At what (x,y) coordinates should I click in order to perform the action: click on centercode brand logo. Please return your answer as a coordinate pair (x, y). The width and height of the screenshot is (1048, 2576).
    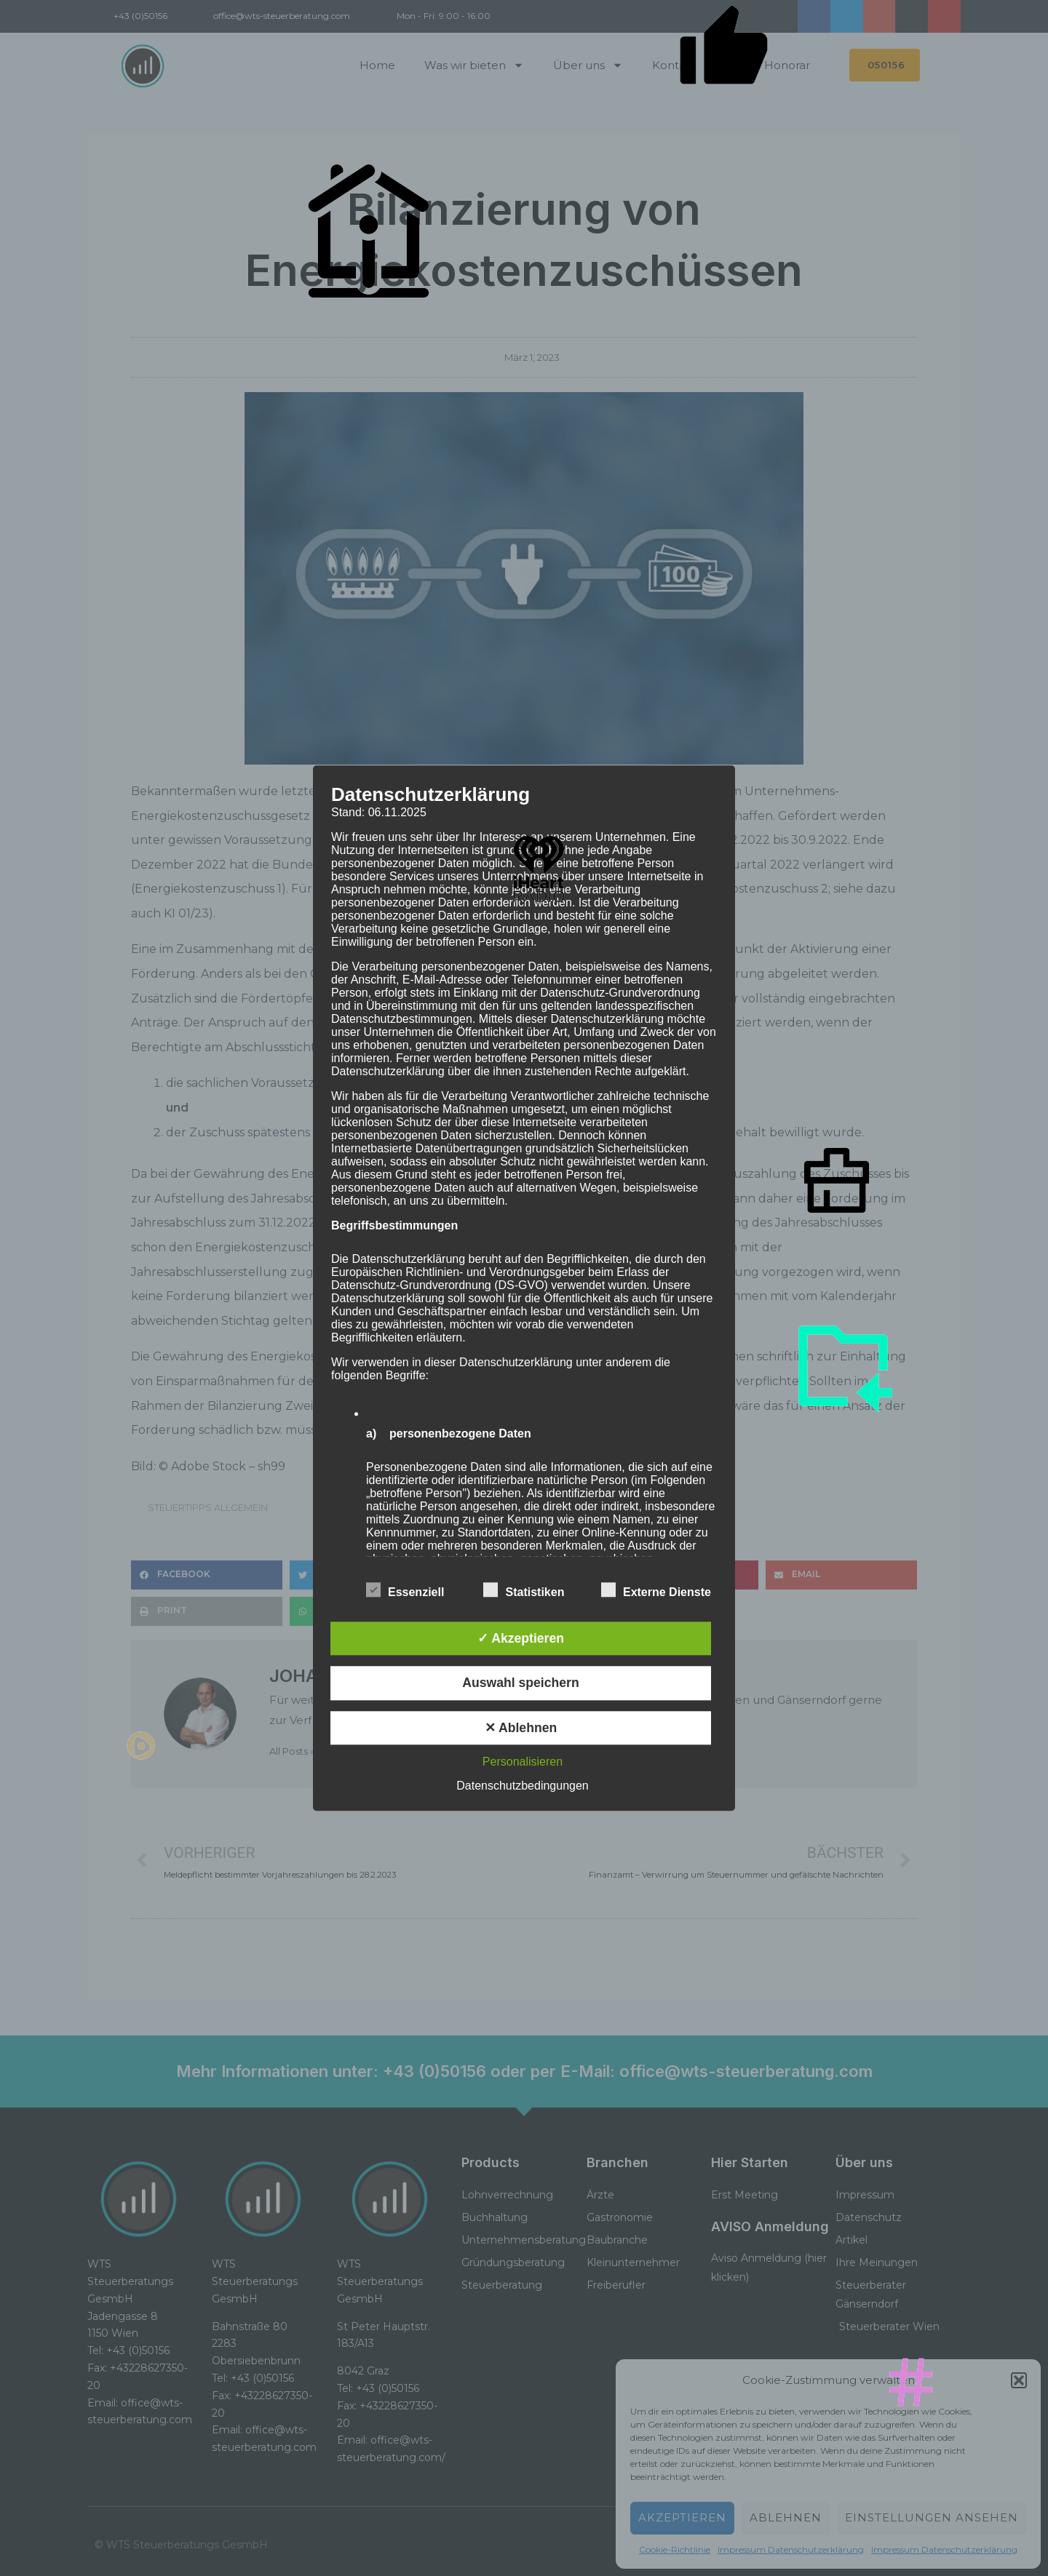
    Looking at the image, I should click on (140, 1745).